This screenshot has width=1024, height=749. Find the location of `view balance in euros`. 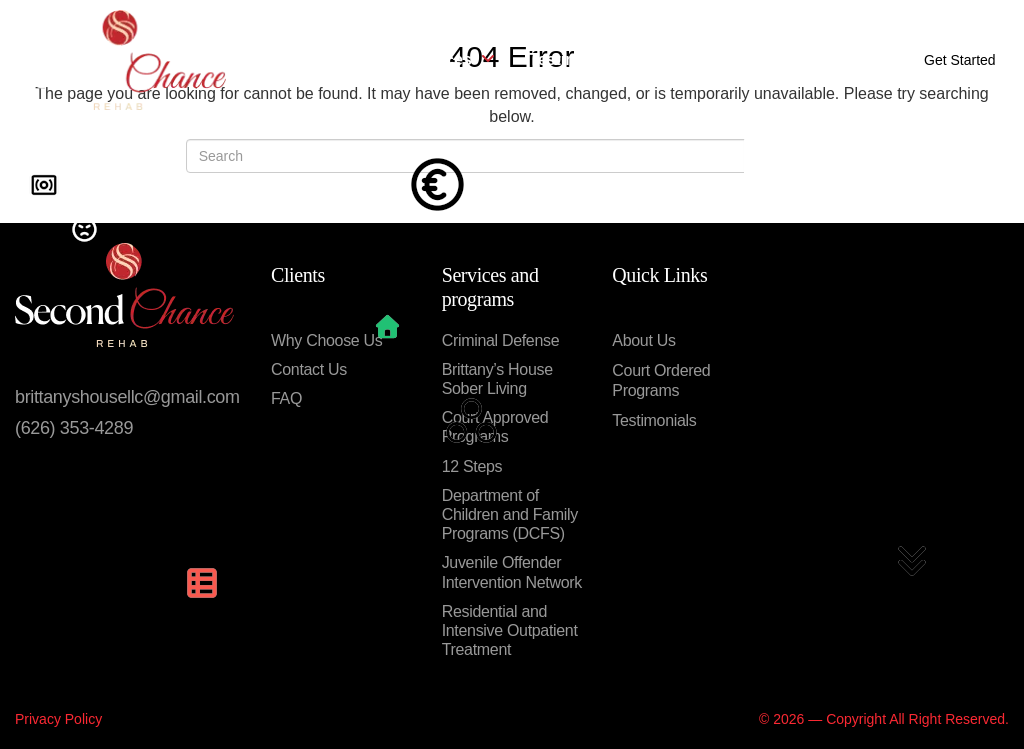

view balance in euros is located at coordinates (437, 184).